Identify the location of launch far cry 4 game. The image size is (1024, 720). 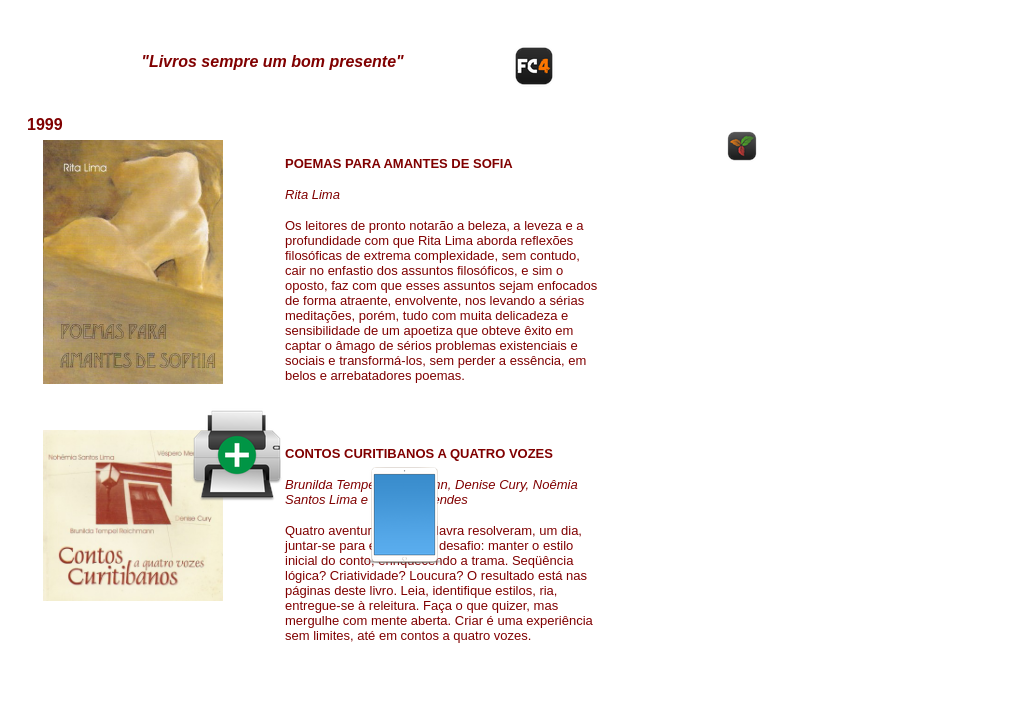
(534, 66).